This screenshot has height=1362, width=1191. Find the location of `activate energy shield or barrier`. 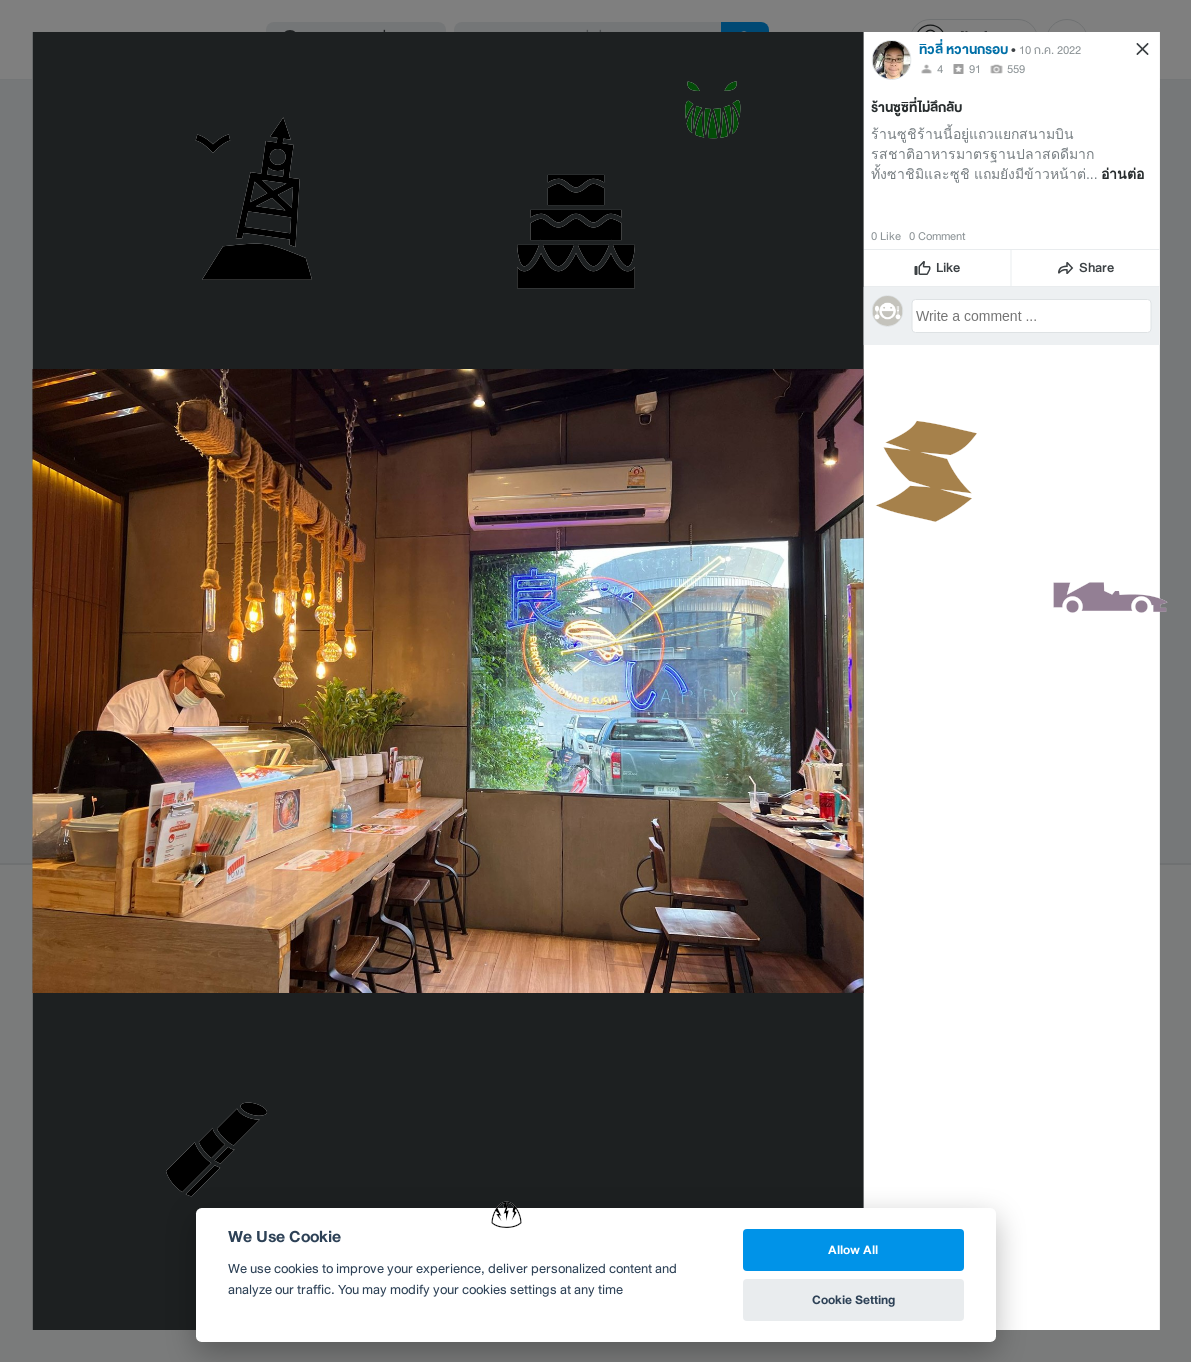

activate energy shield or barrier is located at coordinates (506, 1214).